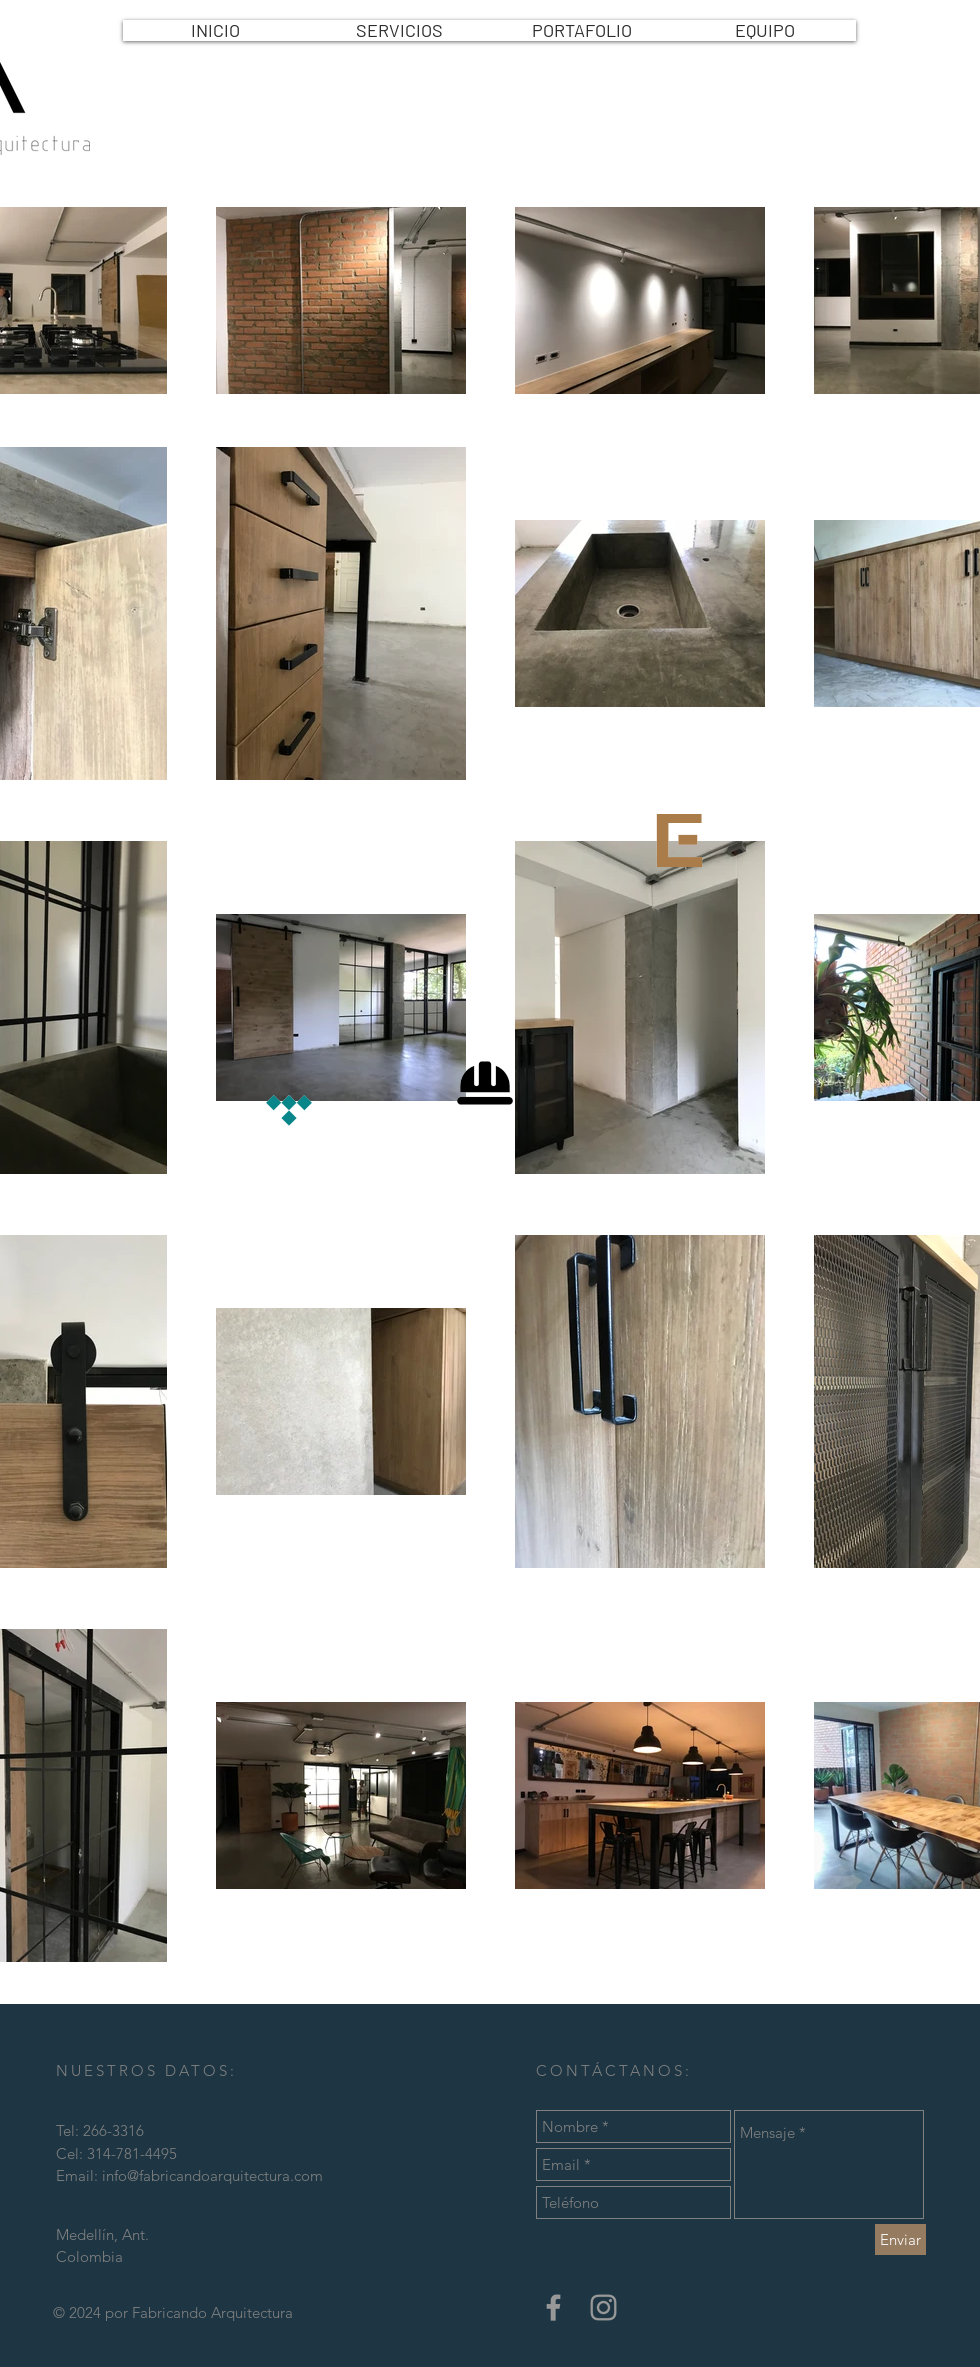  I want to click on open tidal music streaming app, so click(289, 1110).